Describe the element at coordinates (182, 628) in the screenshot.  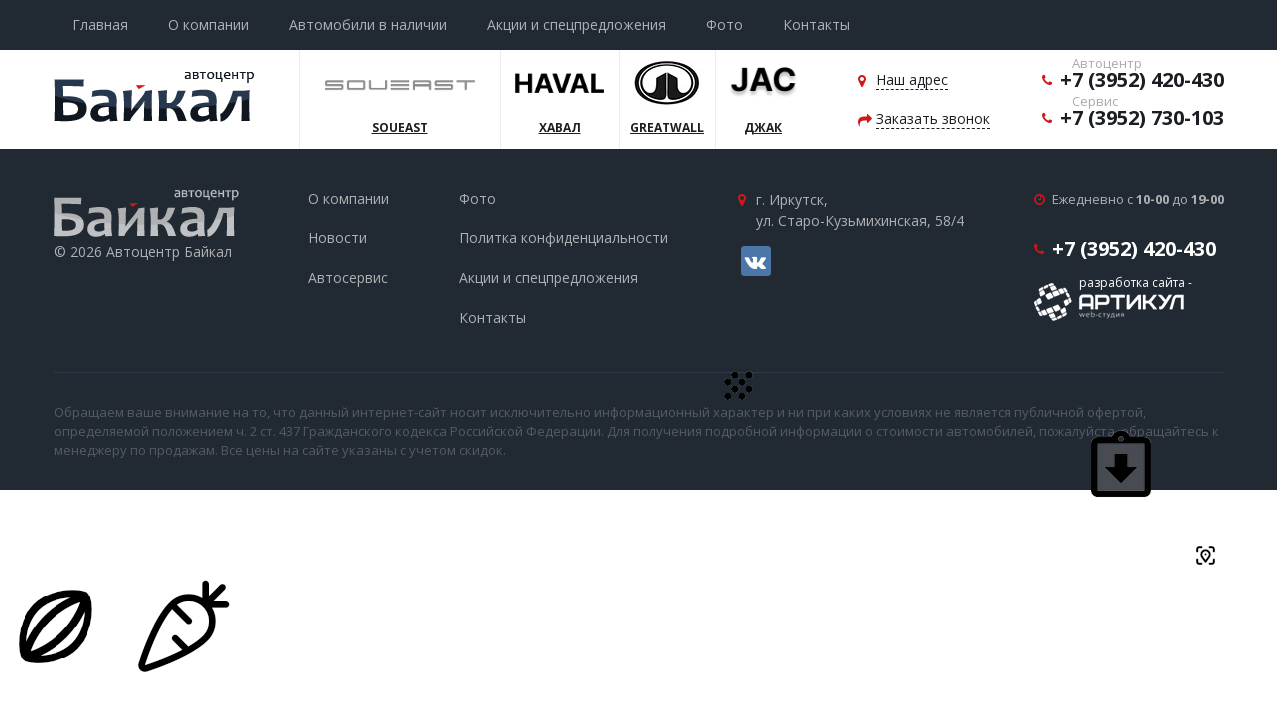
I see `browse vegetable or produce category` at that location.